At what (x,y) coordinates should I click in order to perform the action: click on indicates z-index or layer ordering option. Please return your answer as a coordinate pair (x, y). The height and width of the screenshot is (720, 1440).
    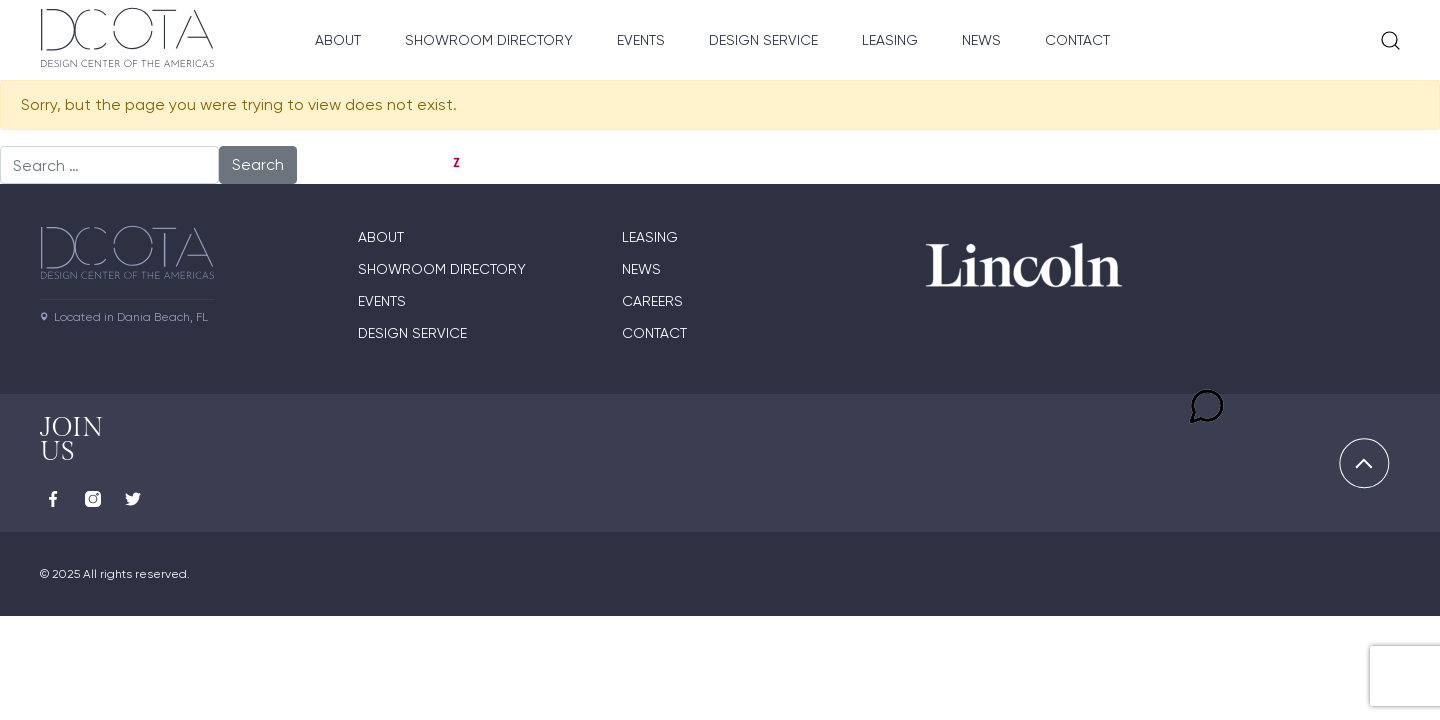
    Looking at the image, I should click on (456, 162).